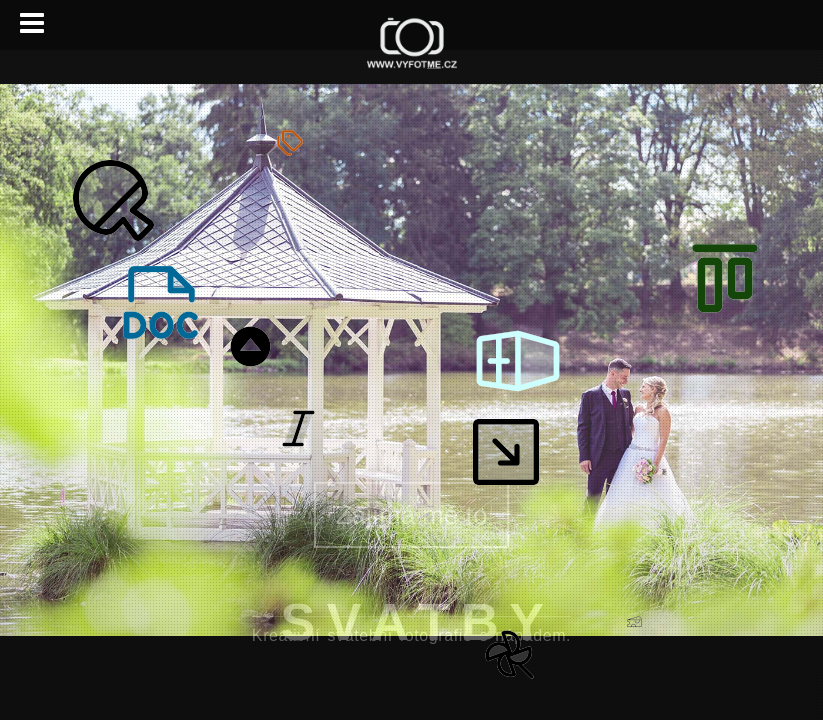  Describe the element at coordinates (518, 361) in the screenshot. I see `view shipping or freight details` at that location.